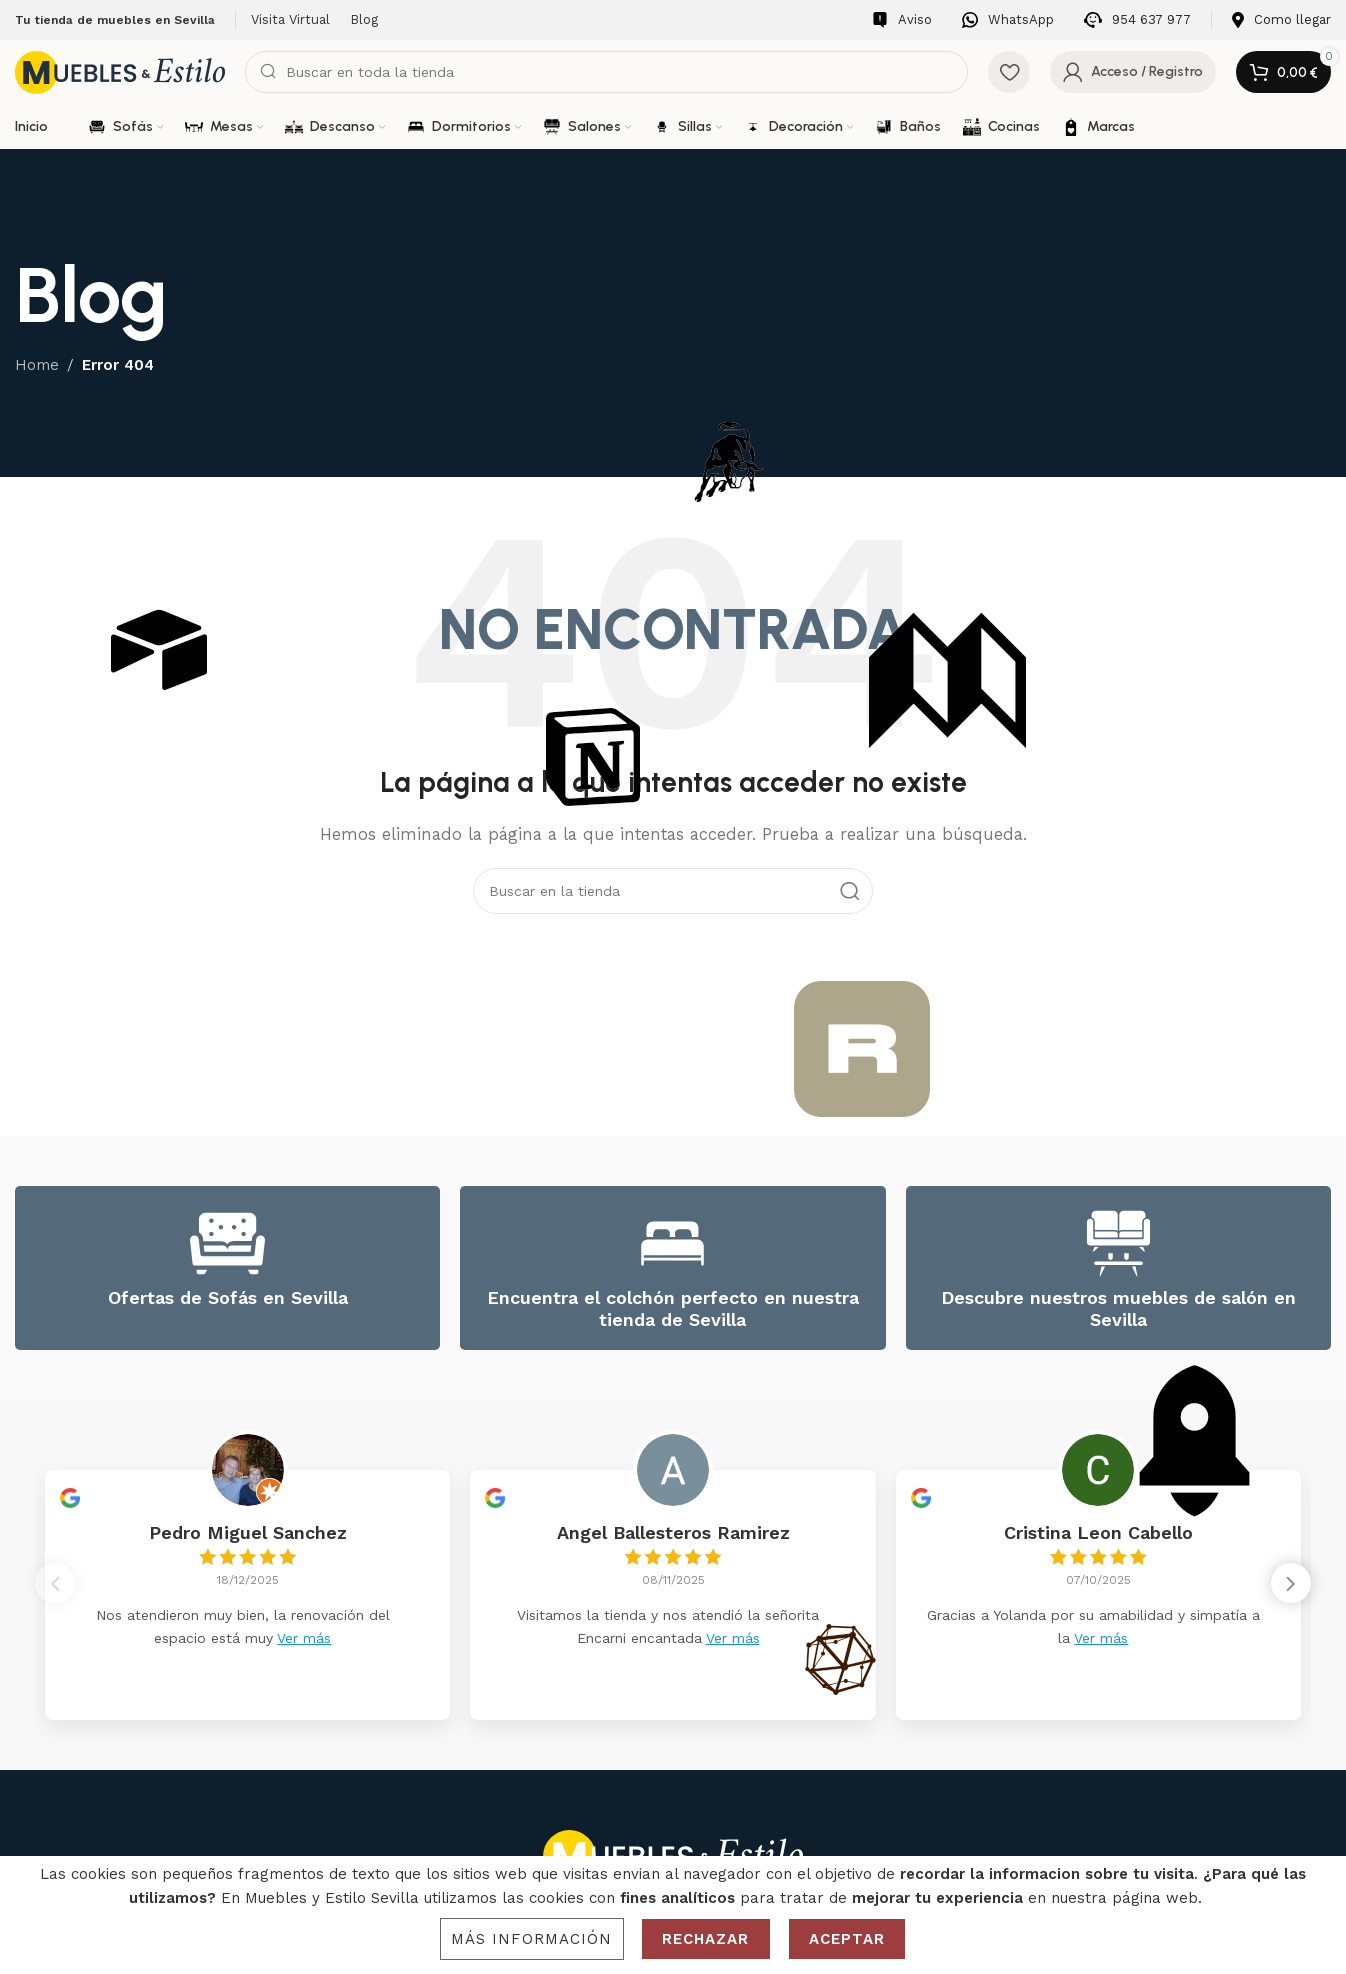 The height and width of the screenshot is (1974, 1346). I want to click on open siyuan note-taking app, so click(947, 680).